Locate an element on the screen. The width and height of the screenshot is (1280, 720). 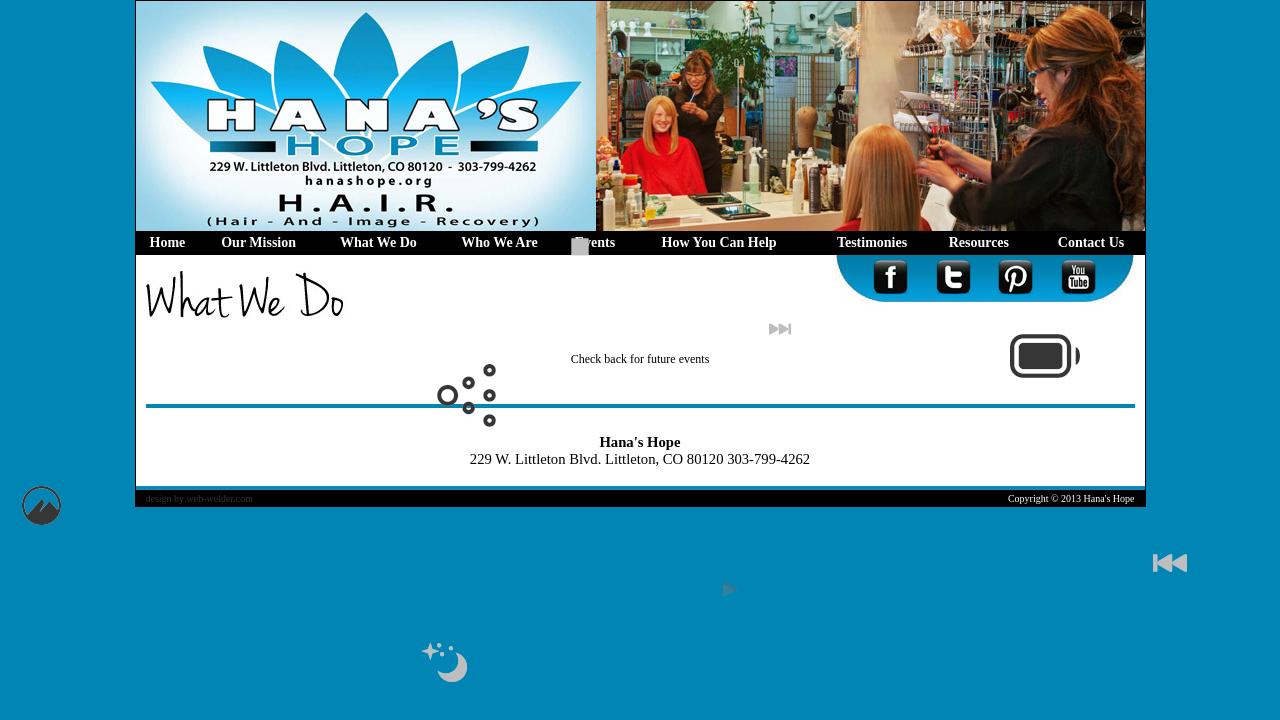
indicates current battery level is located at coordinates (1045, 356).